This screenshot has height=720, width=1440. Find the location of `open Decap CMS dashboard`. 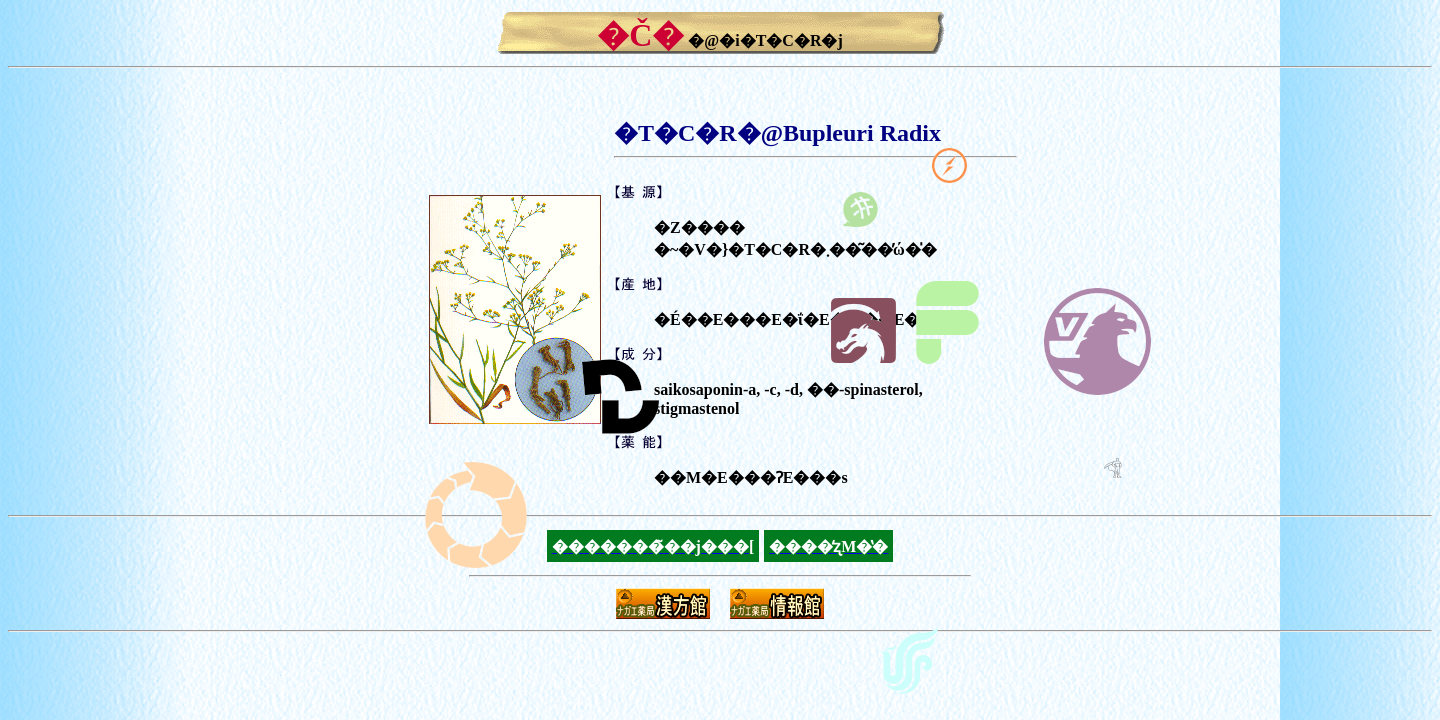

open Decap CMS dashboard is located at coordinates (620, 396).